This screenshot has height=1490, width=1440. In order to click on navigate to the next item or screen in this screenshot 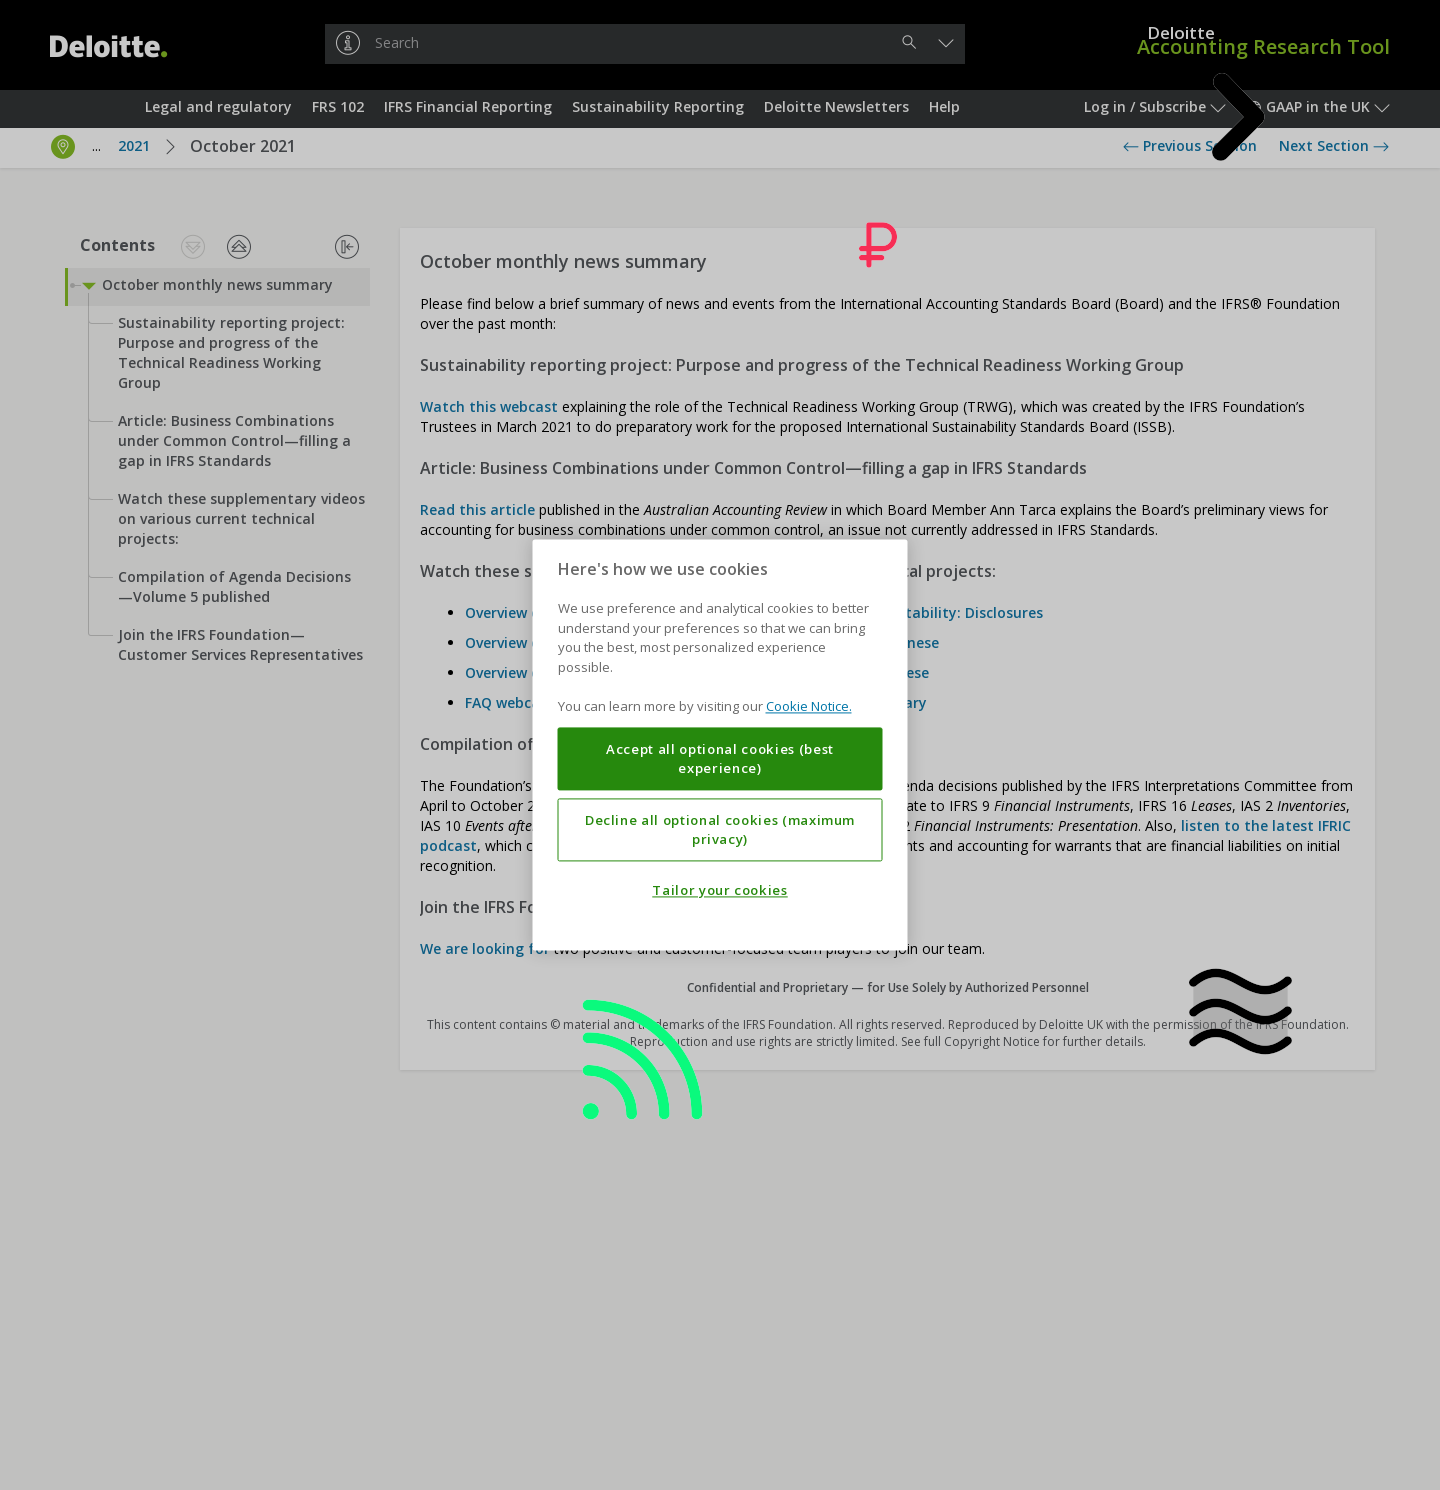, I will do `click(1234, 117)`.